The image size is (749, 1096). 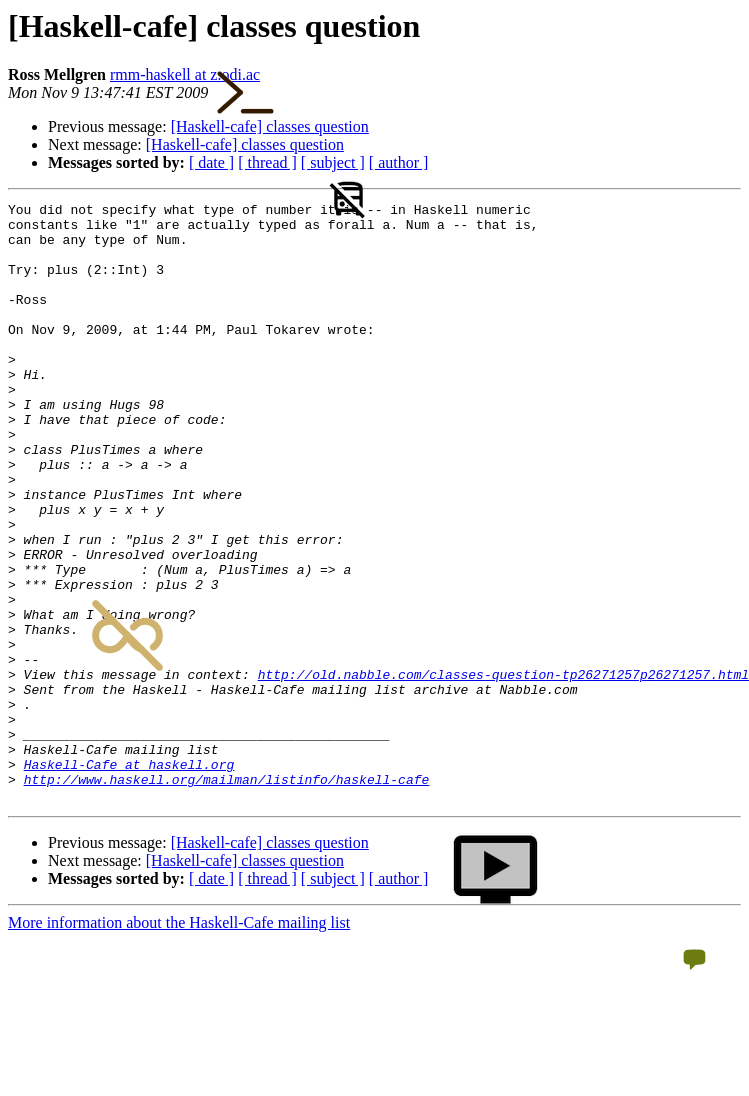 What do you see at coordinates (245, 92) in the screenshot?
I see `open the command line terminal` at bounding box center [245, 92].